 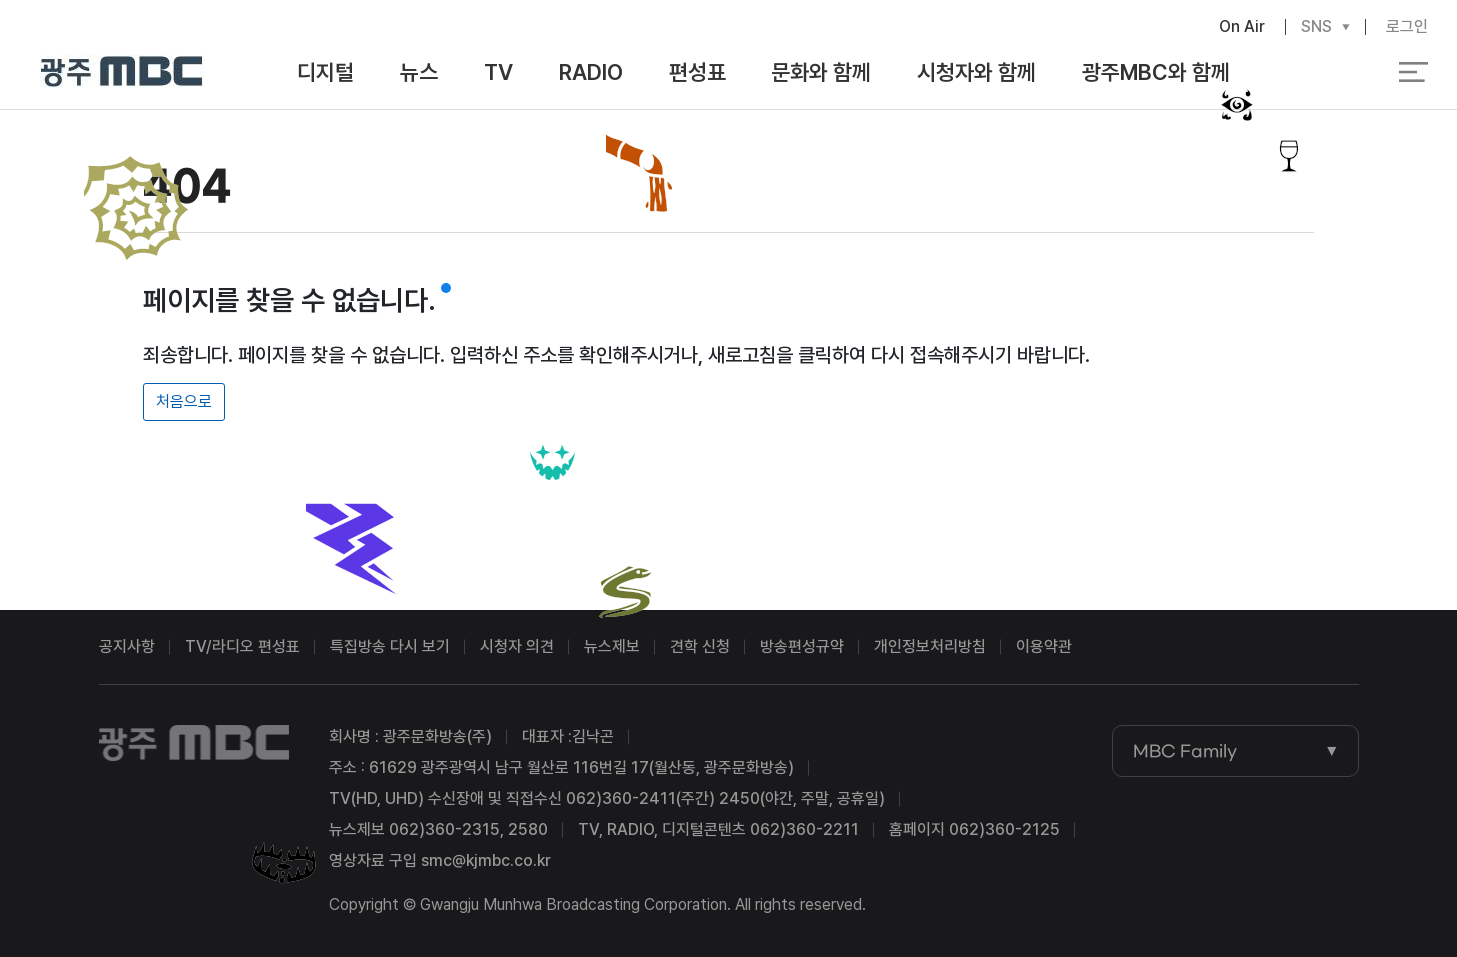 I want to click on represents a trap or hazard in gameplay, so click(x=136, y=208).